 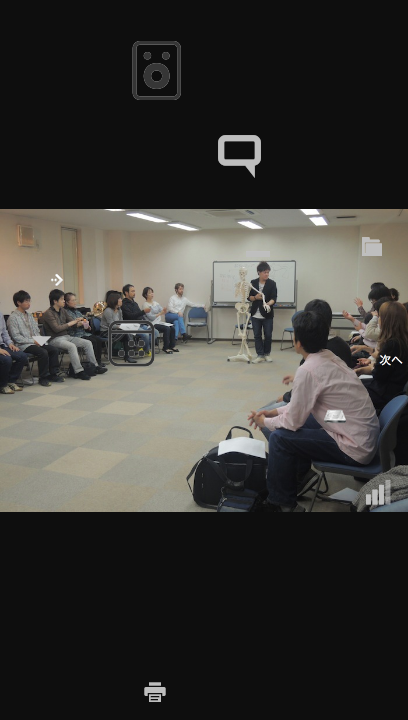 What do you see at coordinates (258, 245) in the screenshot?
I see `minimize the current window` at bounding box center [258, 245].